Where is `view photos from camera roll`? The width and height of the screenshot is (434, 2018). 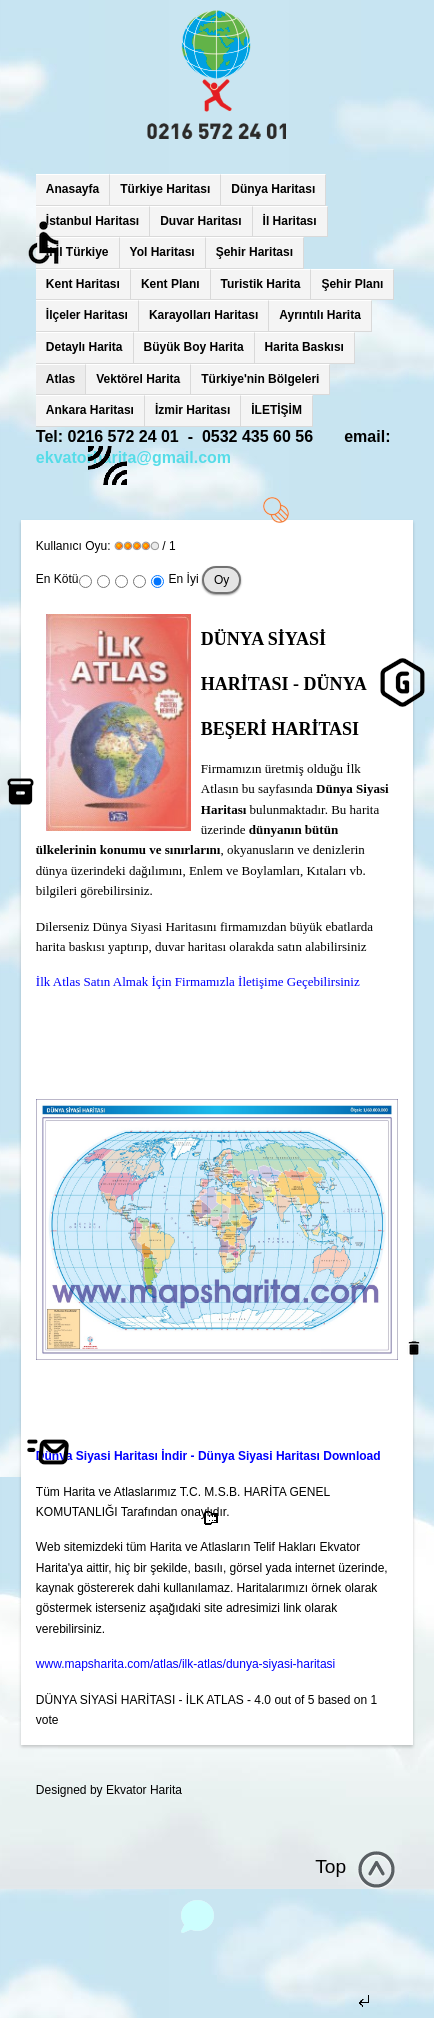 view photos from camera roll is located at coordinates (211, 1518).